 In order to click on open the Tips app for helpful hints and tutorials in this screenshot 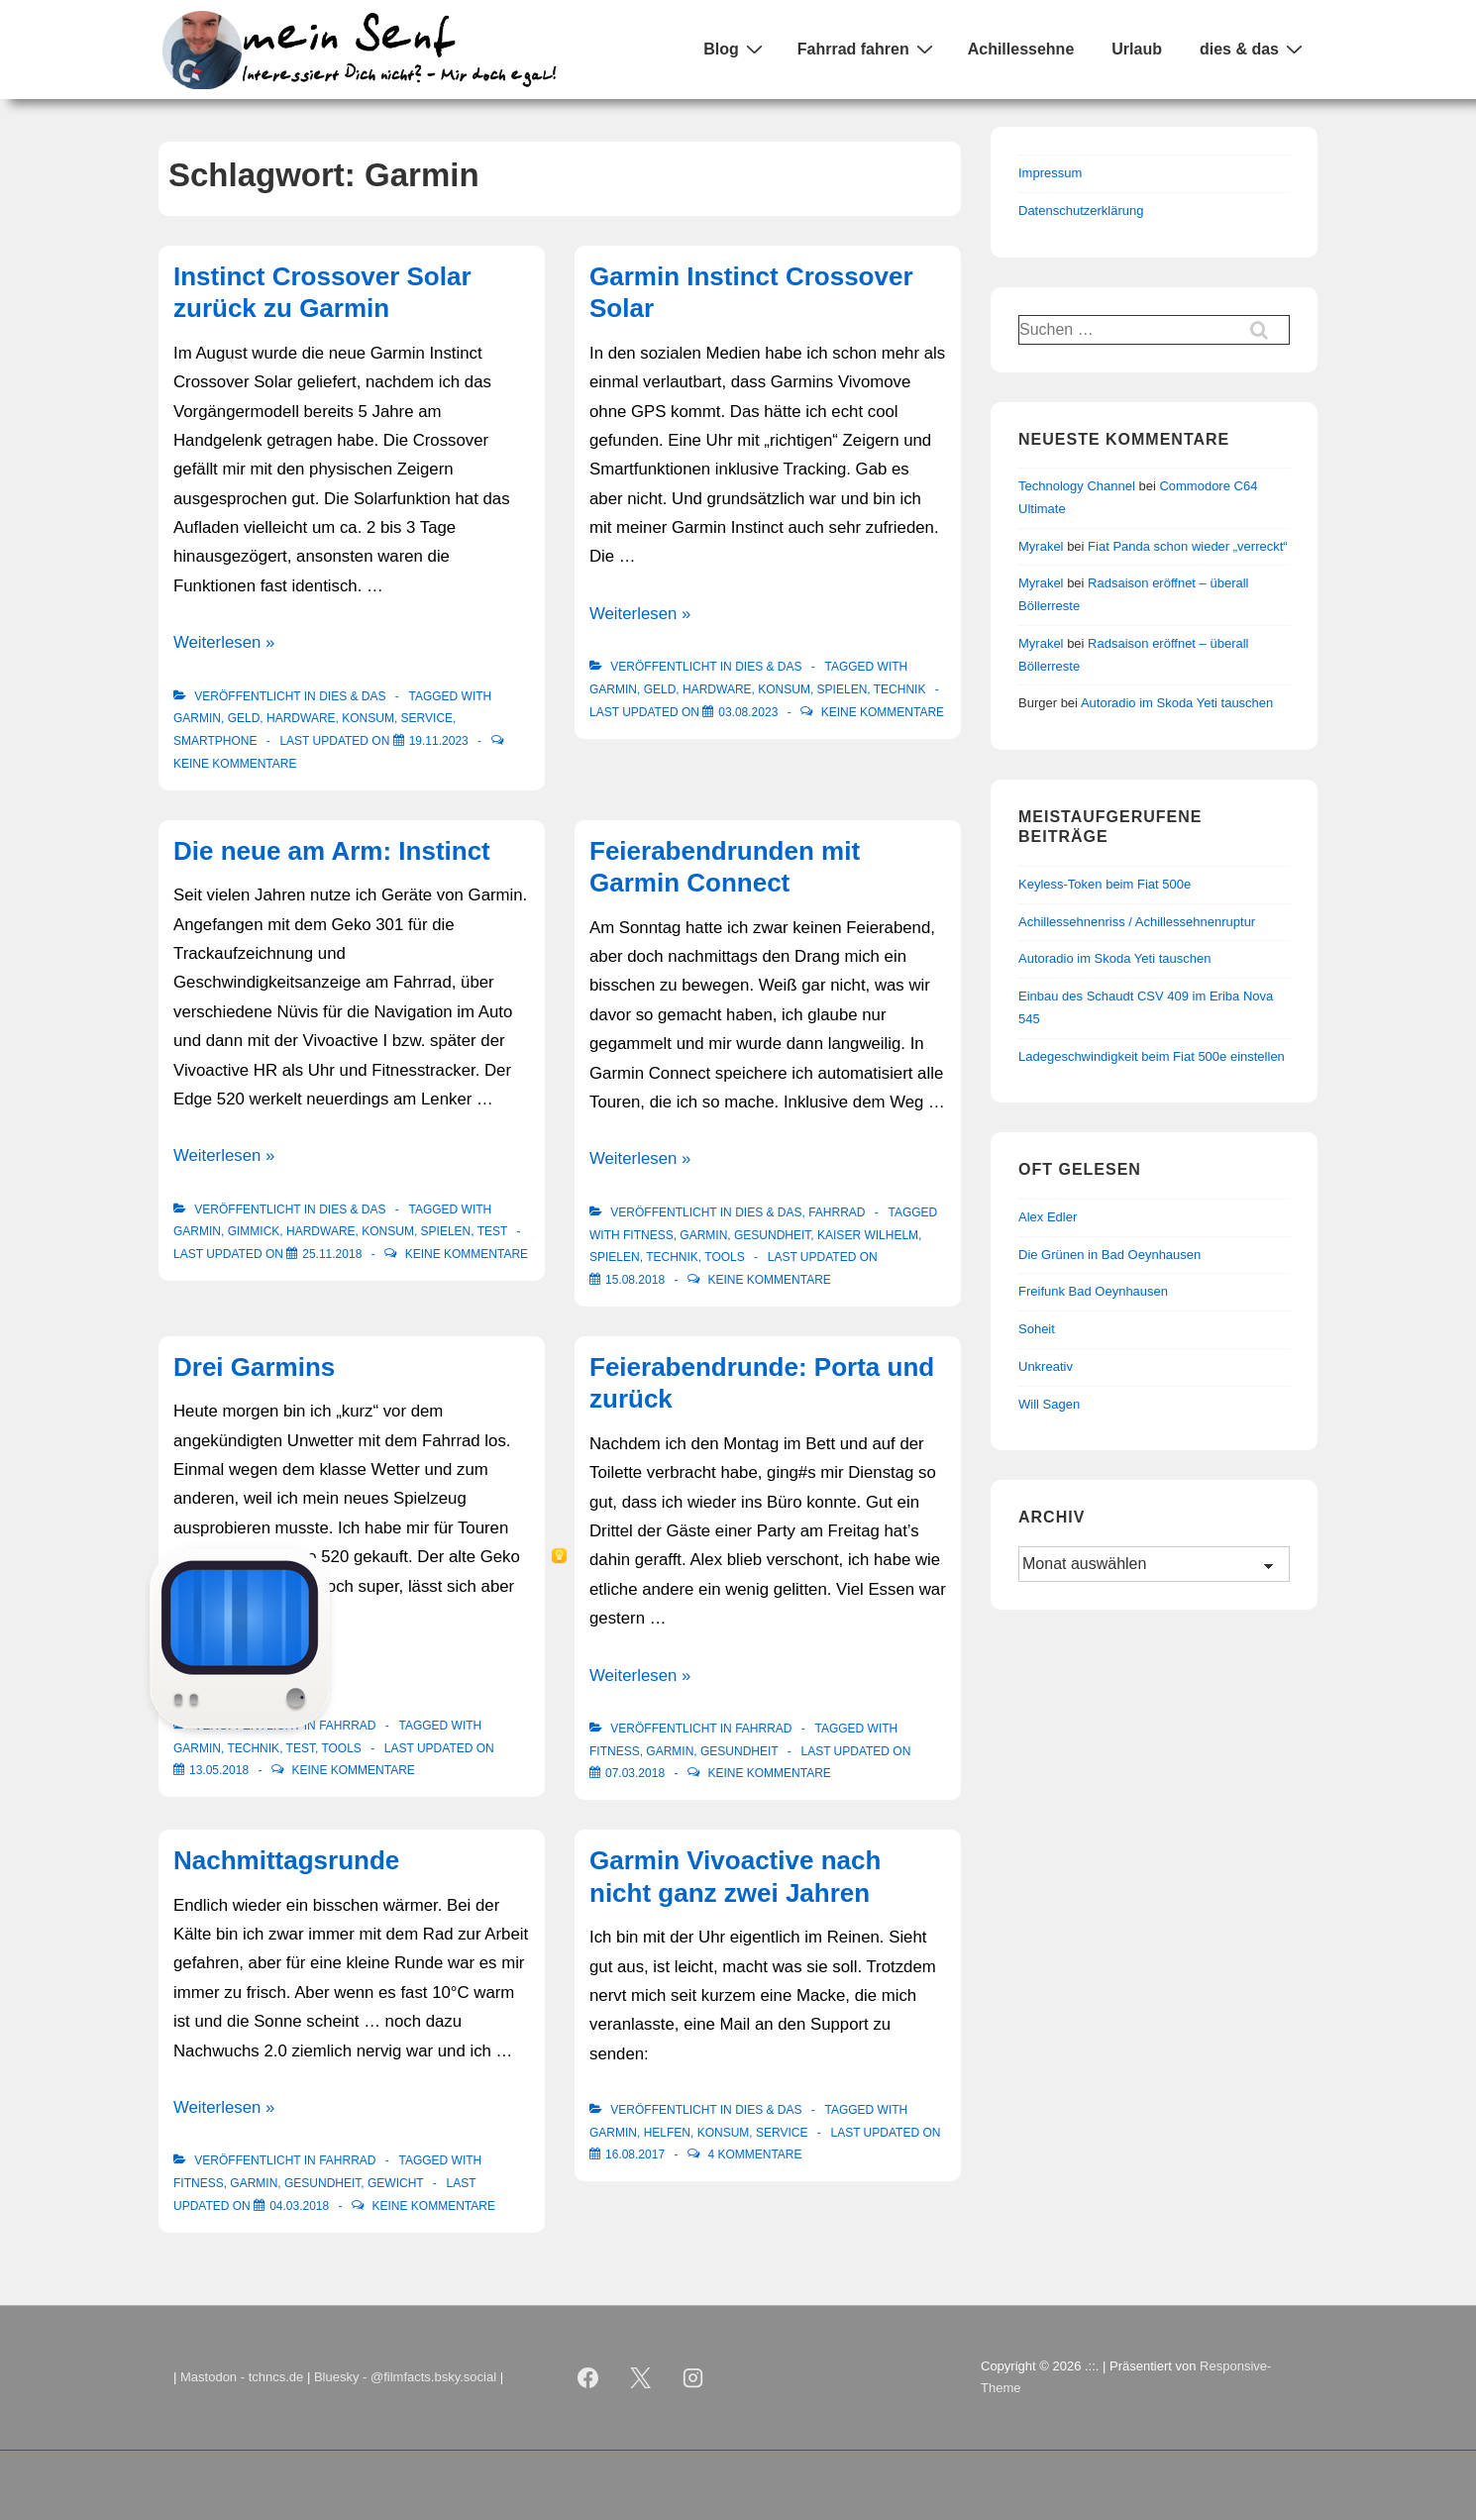, I will do `click(559, 1555)`.